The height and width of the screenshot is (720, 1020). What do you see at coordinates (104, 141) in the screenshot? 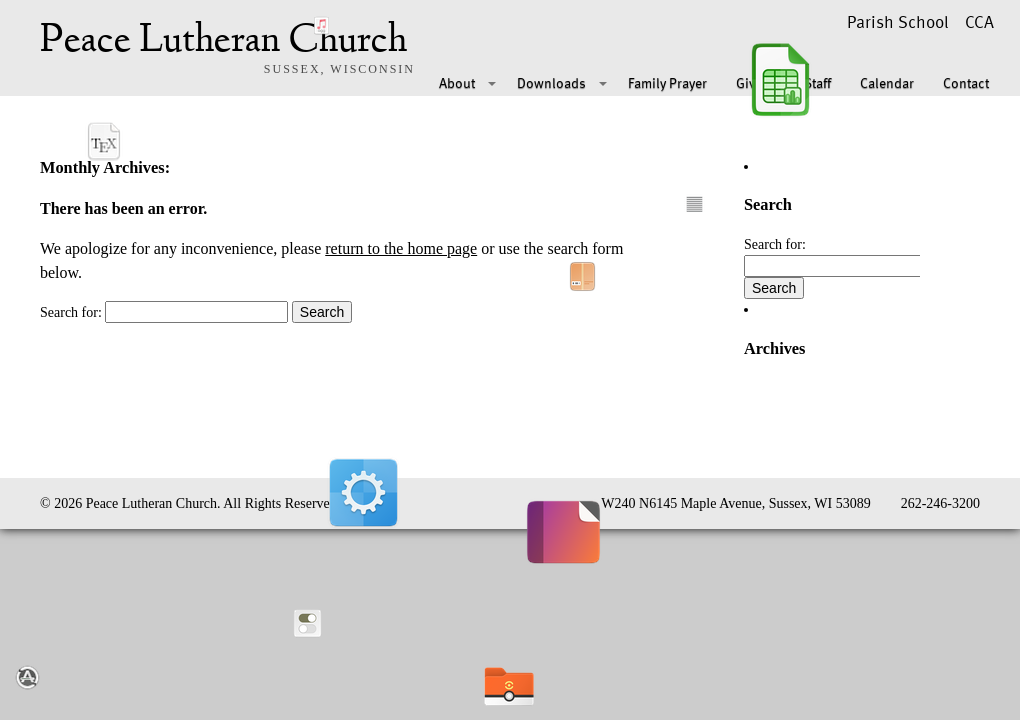
I see `a LaTeX or TeX document file` at bounding box center [104, 141].